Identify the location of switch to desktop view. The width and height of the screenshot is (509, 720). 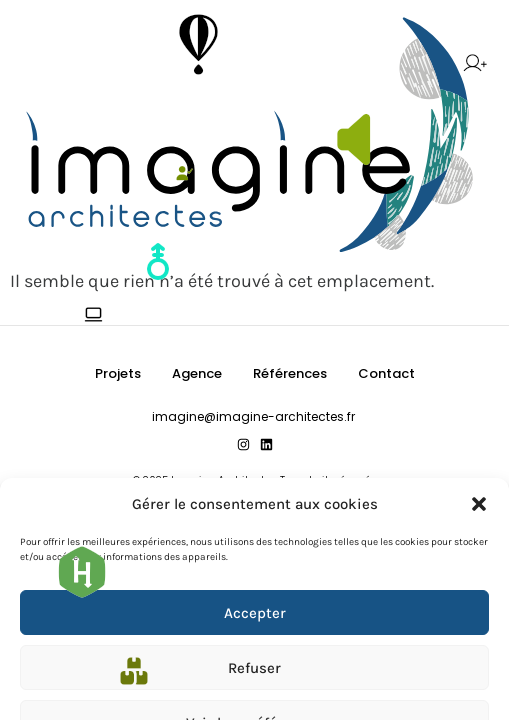
(93, 314).